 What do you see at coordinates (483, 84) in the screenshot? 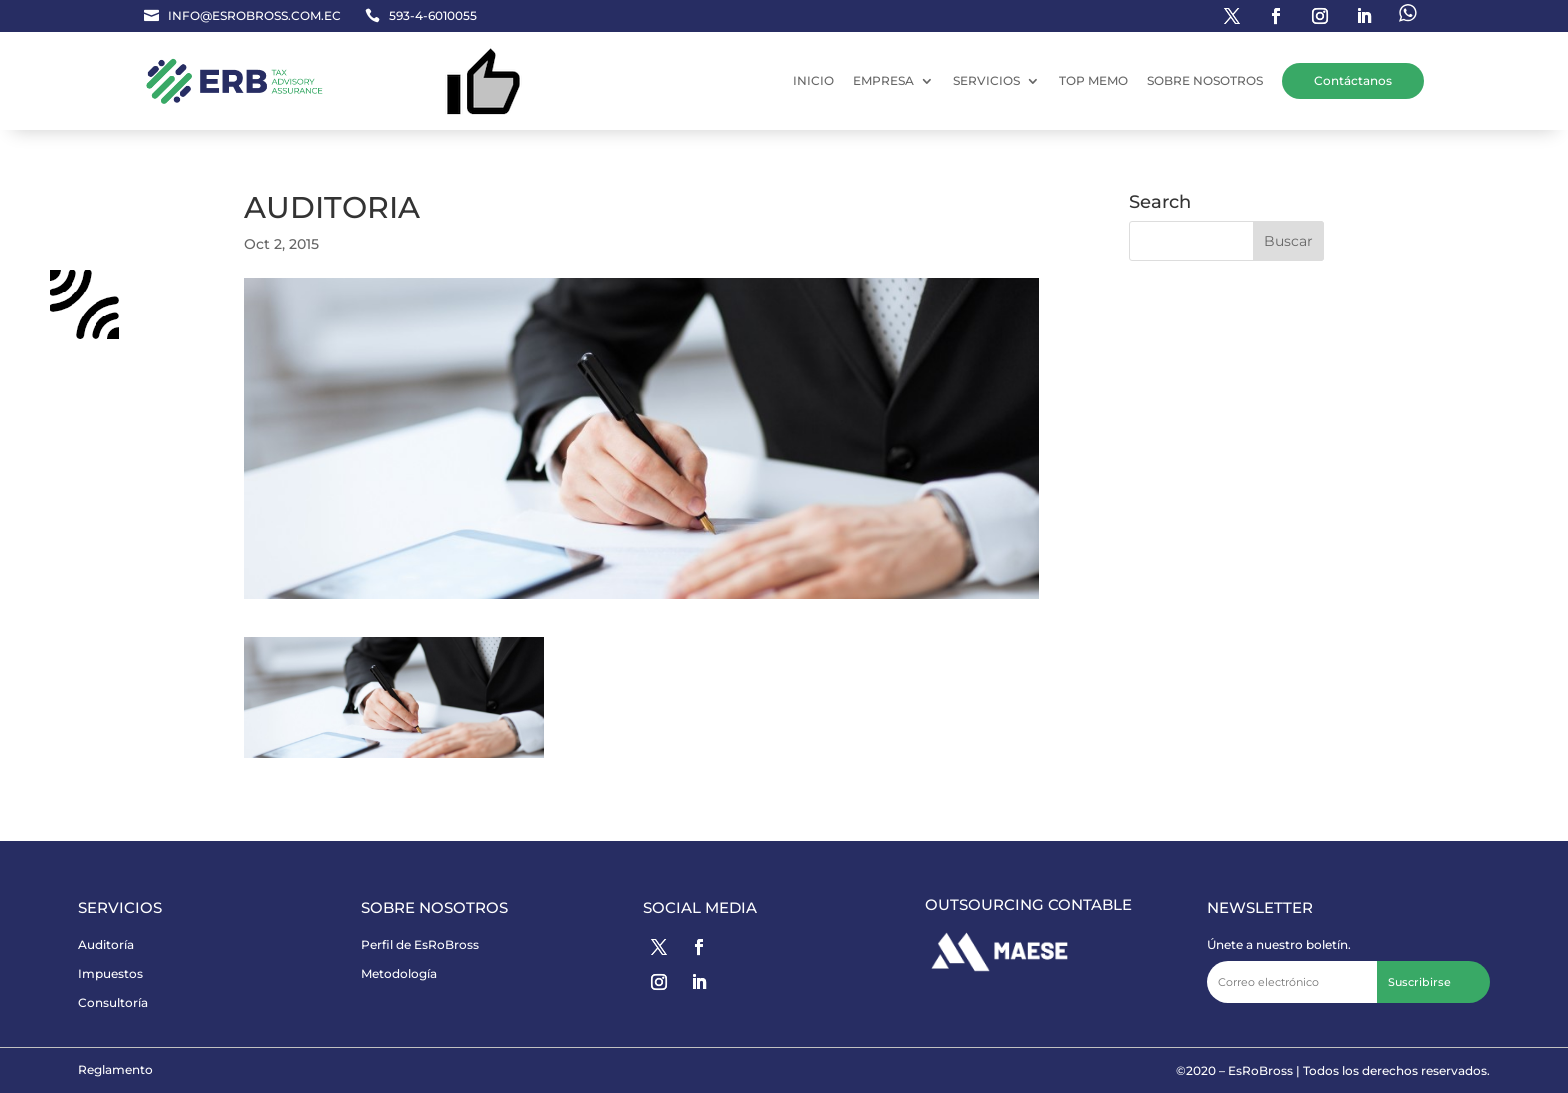
I see `like or upvote this content` at bounding box center [483, 84].